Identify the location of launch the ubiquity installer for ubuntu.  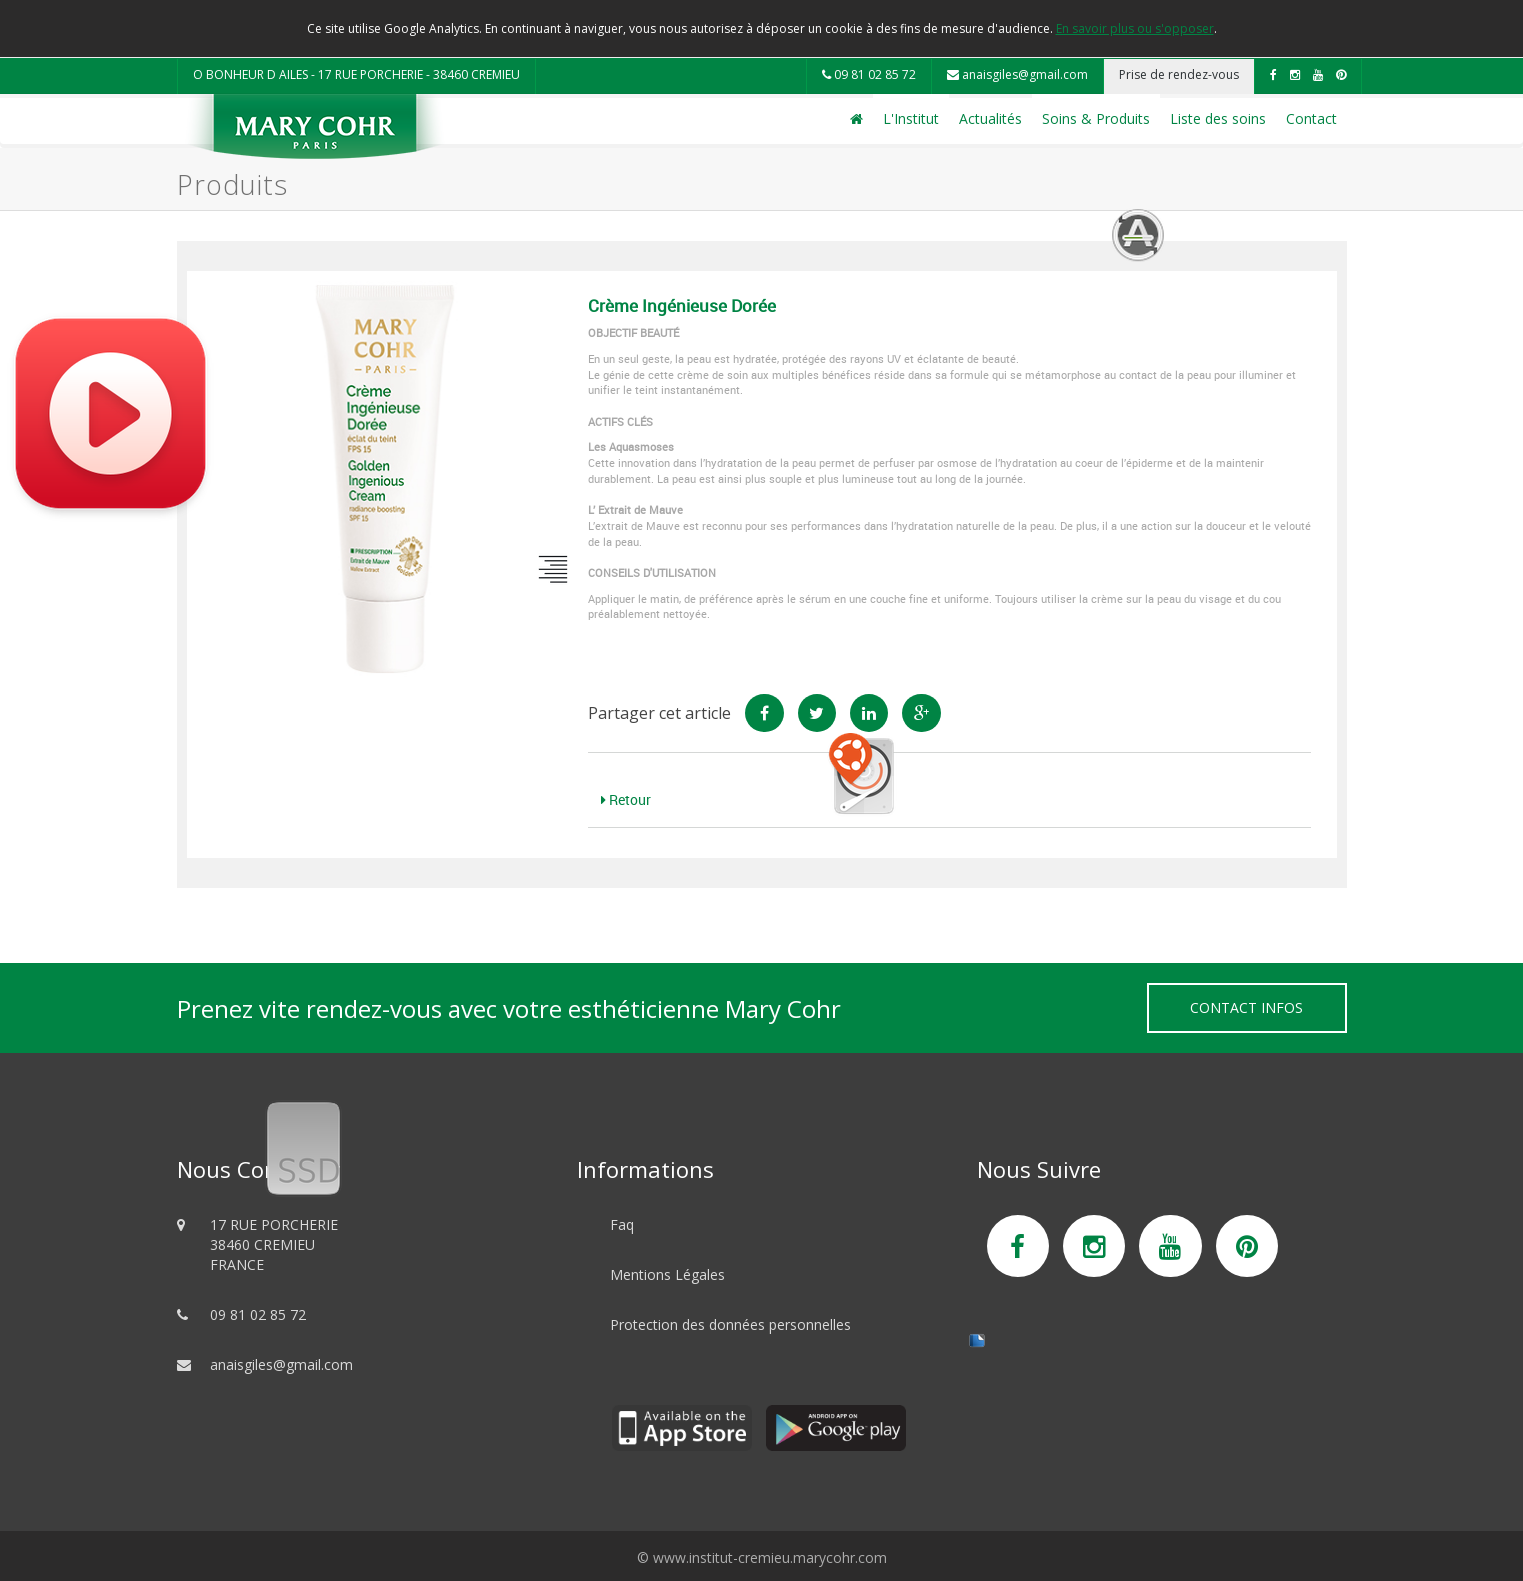
(864, 776).